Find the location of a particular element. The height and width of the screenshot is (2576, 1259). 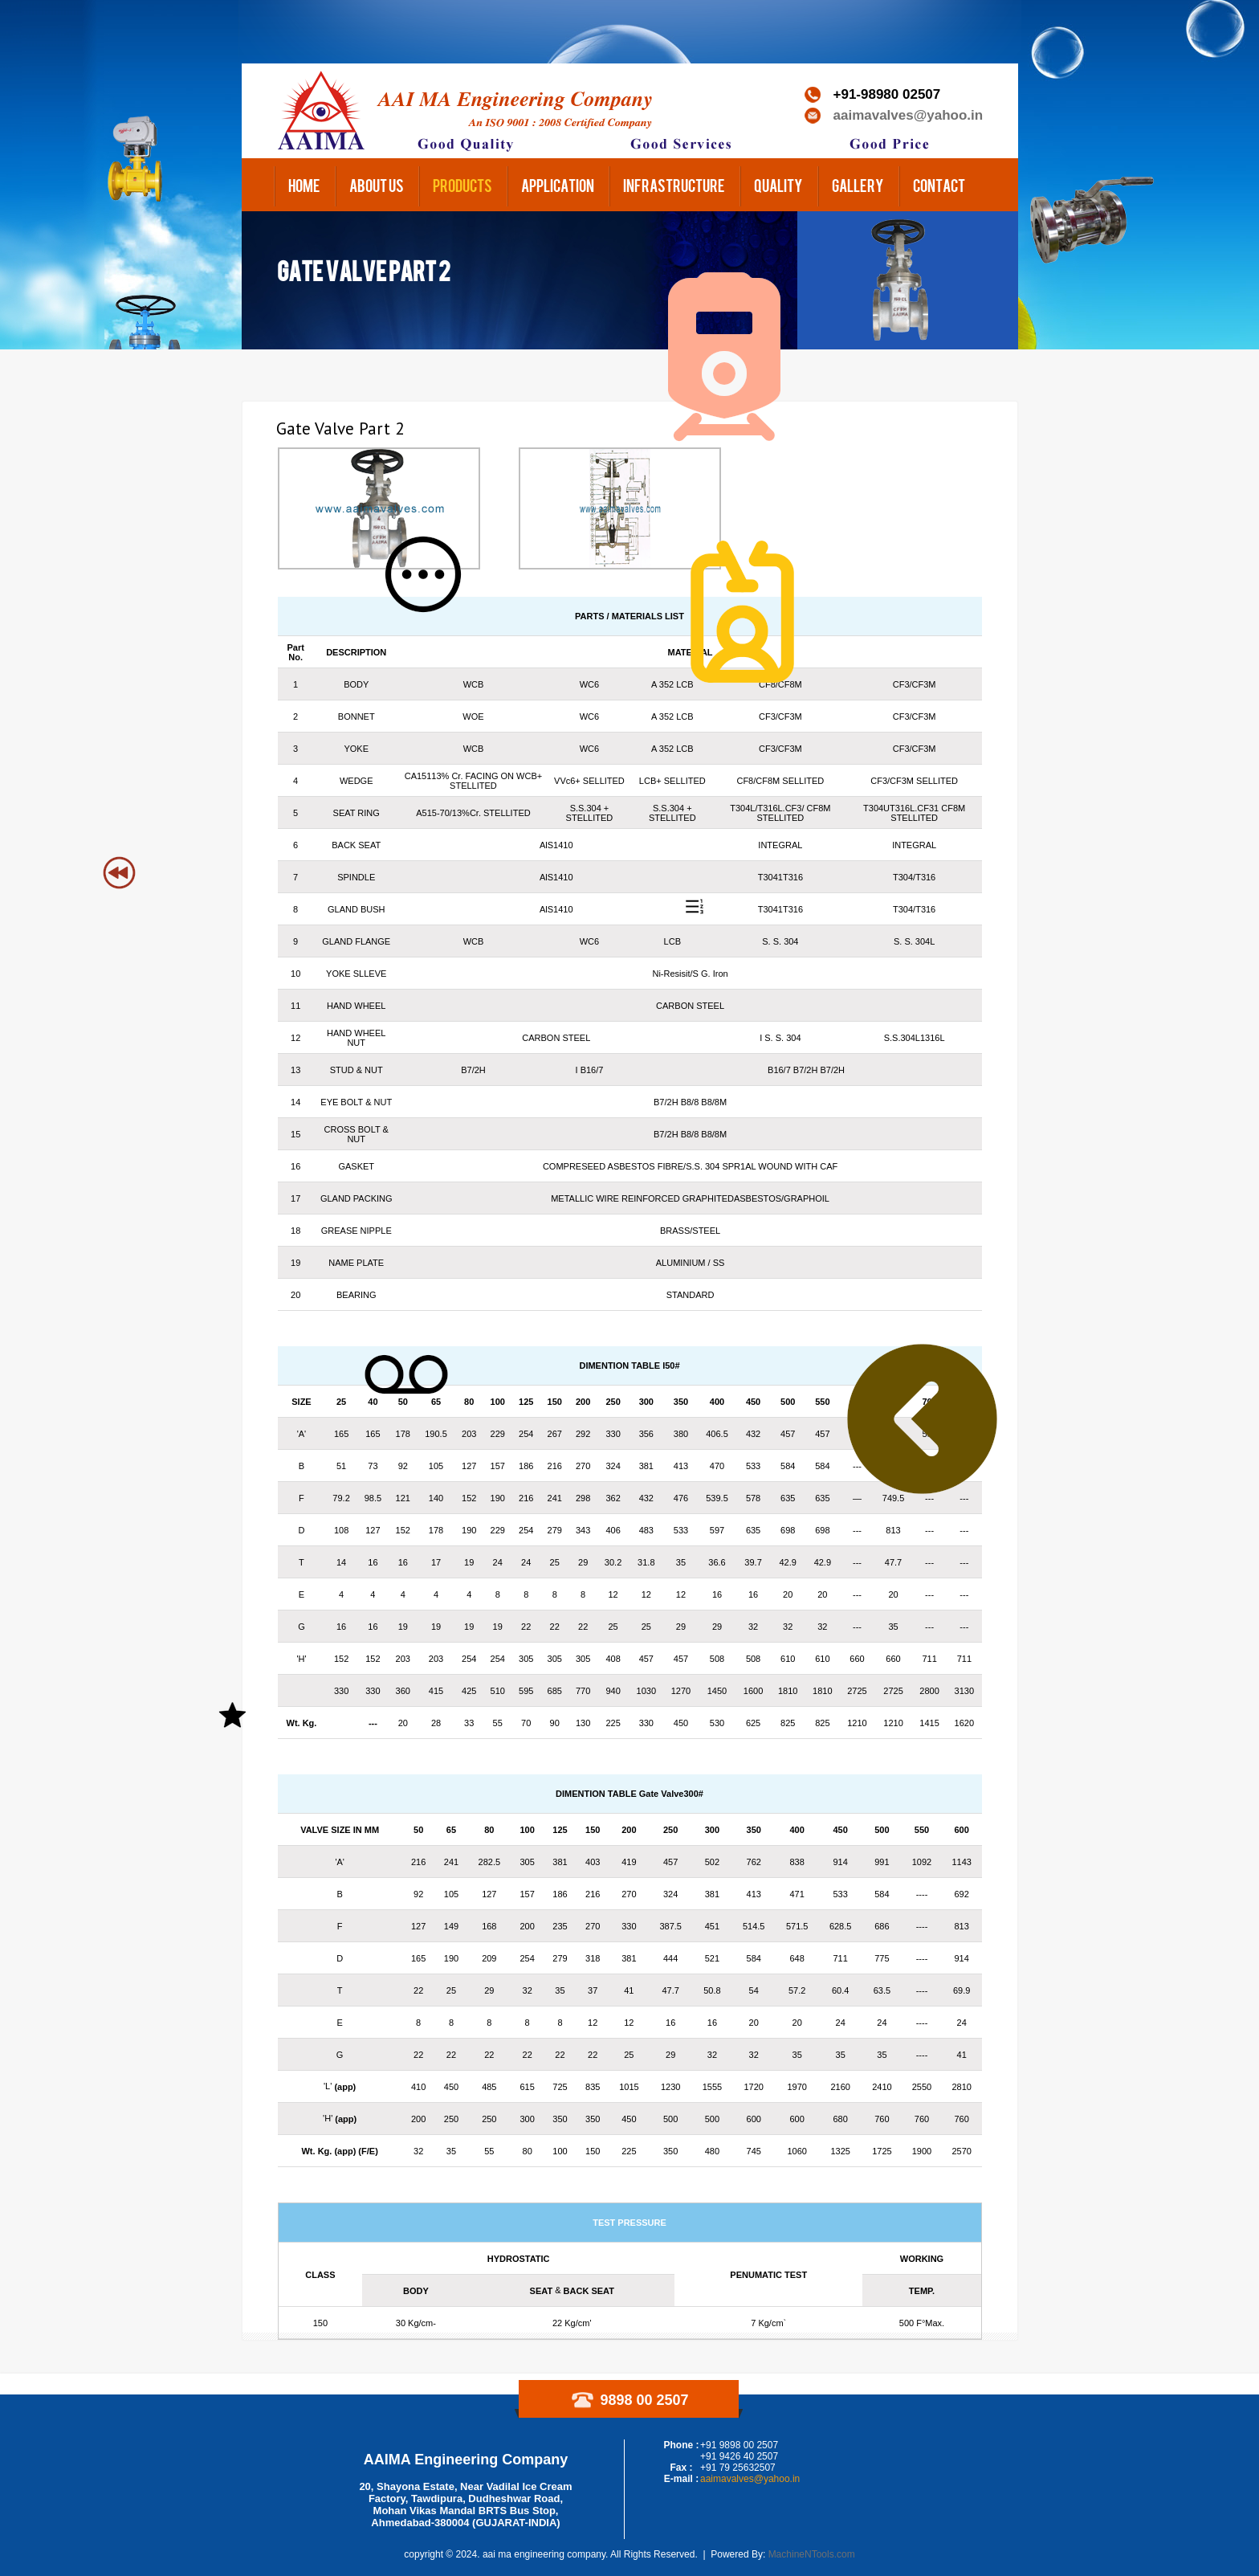

view employee badge or identification is located at coordinates (742, 611).